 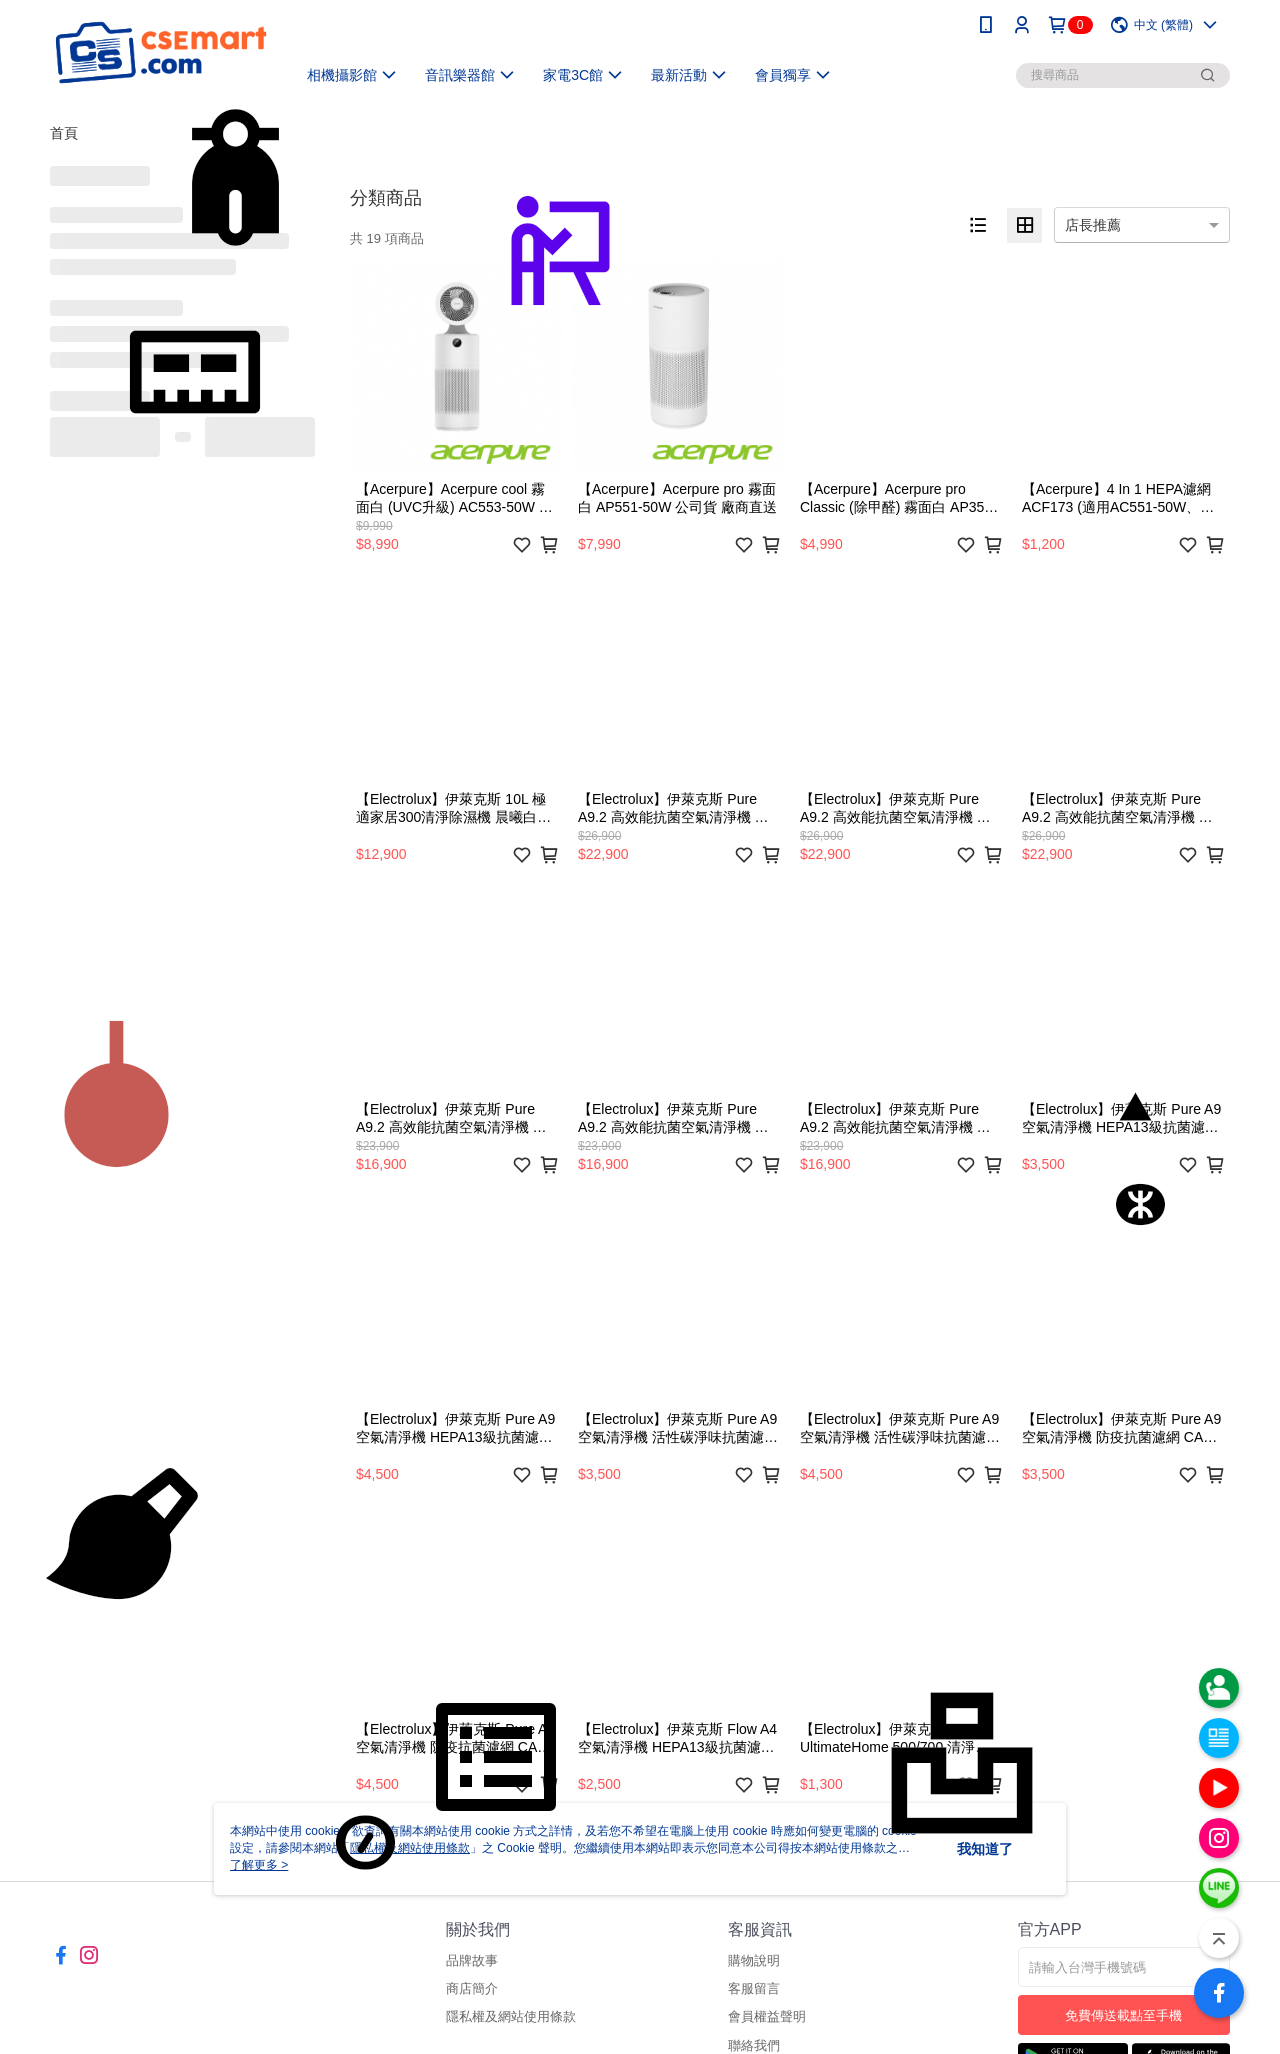 What do you see at coordinates (560, 250) in the screenshot?
I see `start or view a presentation` at bounding box center [560, 250].